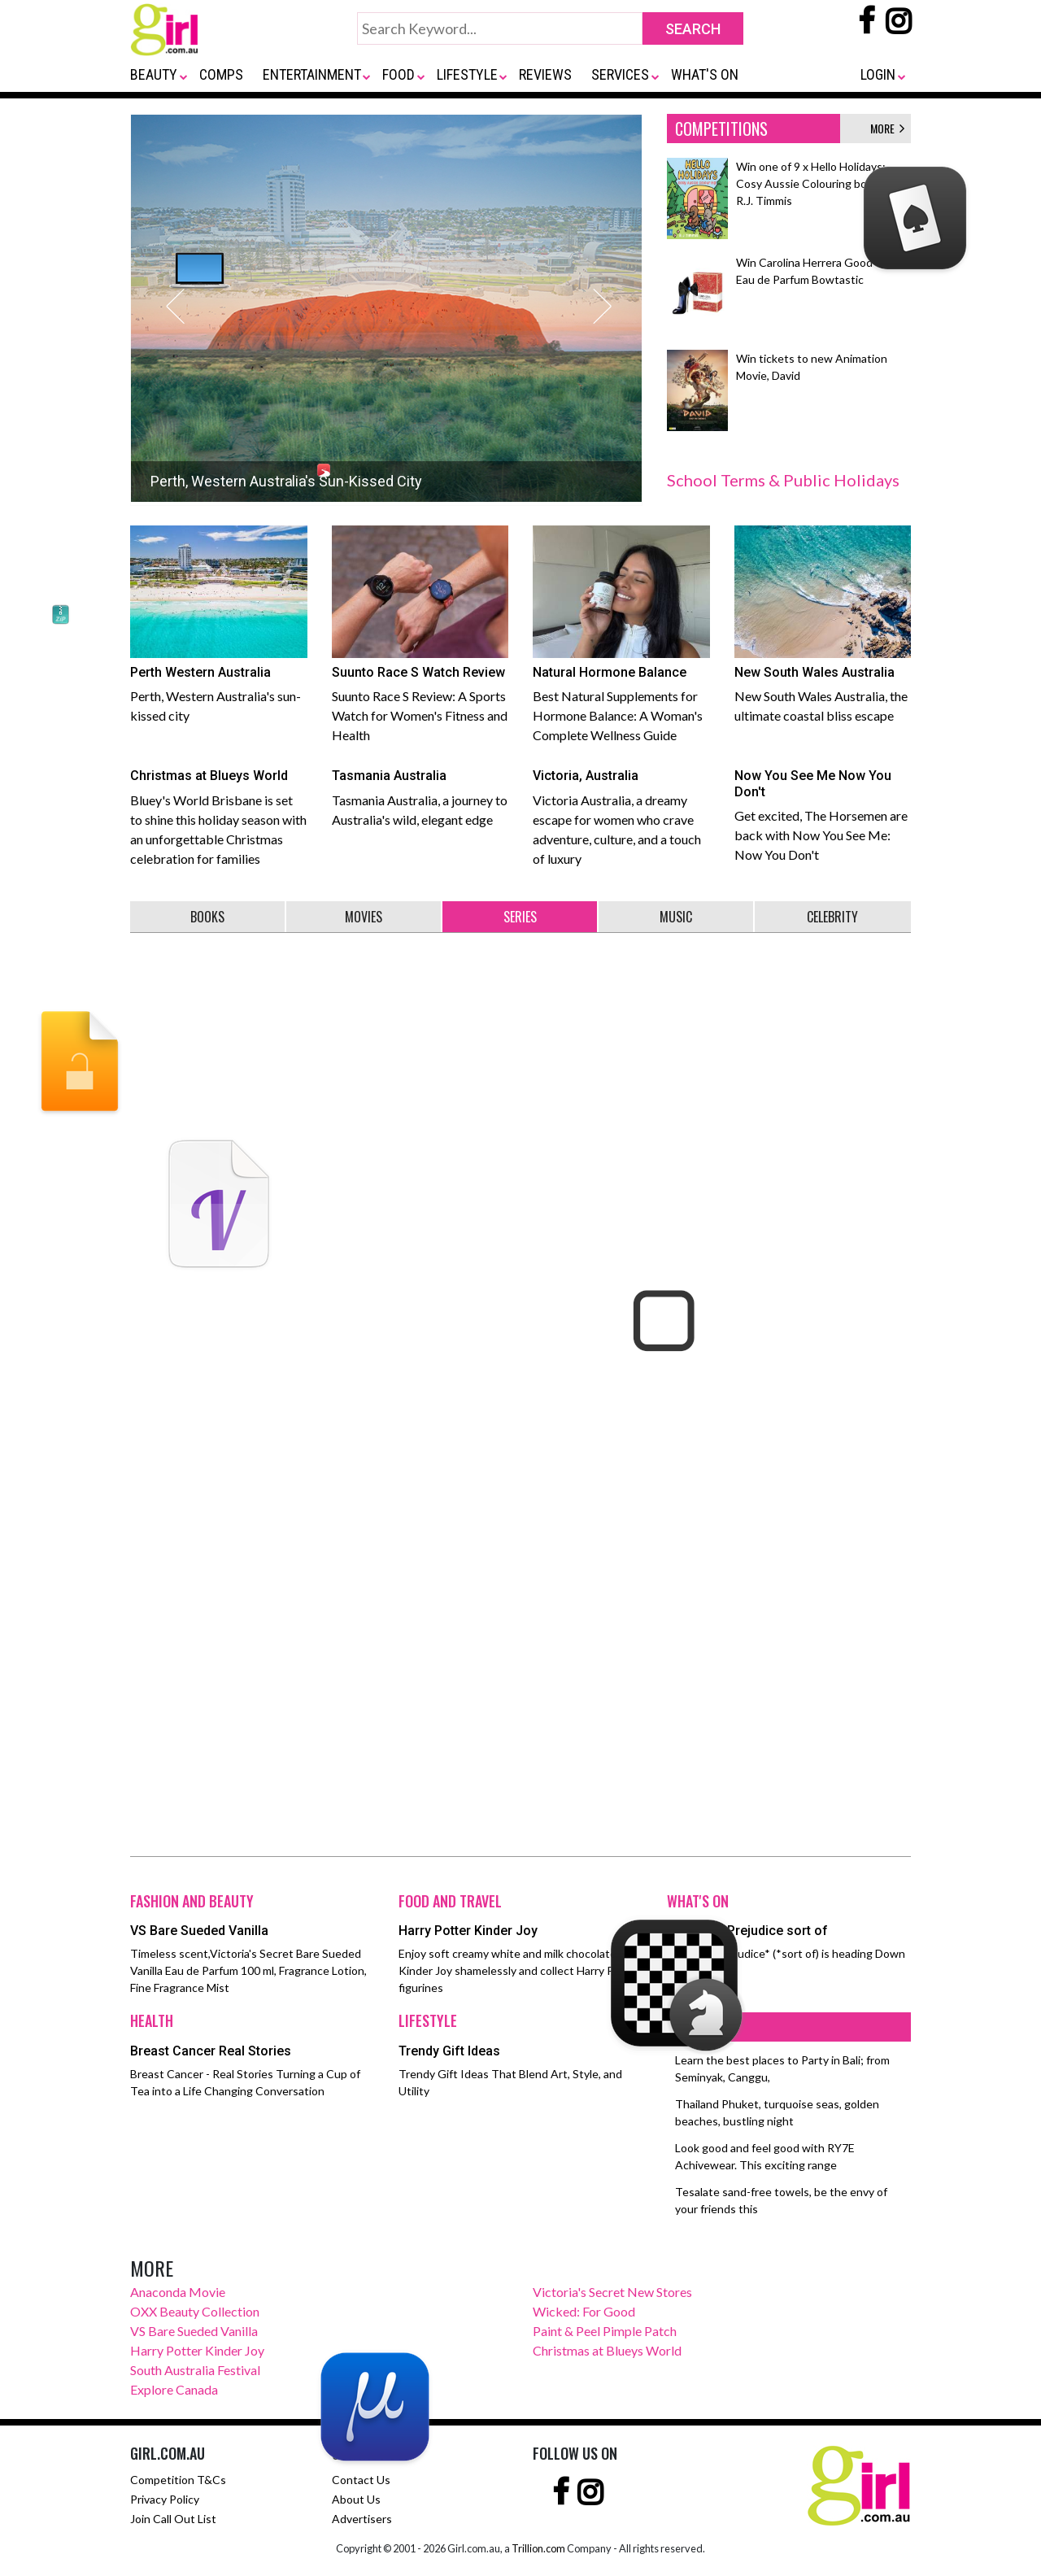 The width and height of the screenshot is (1041, 2576). Describe the element at coordinates (674, 1983) in the screenshot. I see `open the chess app` at that location.